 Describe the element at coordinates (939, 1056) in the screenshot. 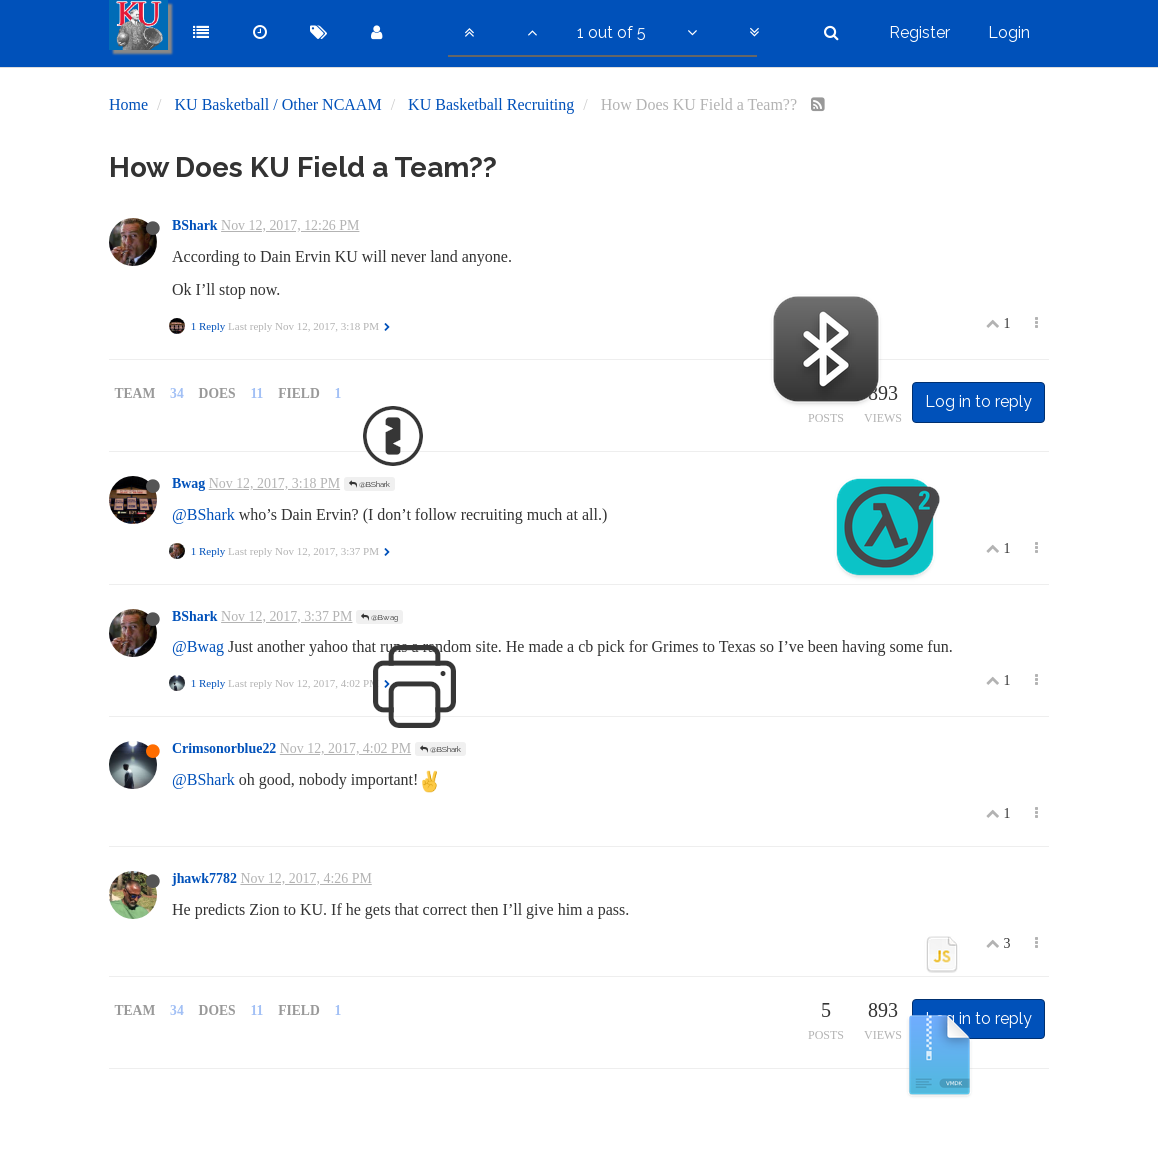

I see `a VirtualBox virtual machine disk file` at that location.